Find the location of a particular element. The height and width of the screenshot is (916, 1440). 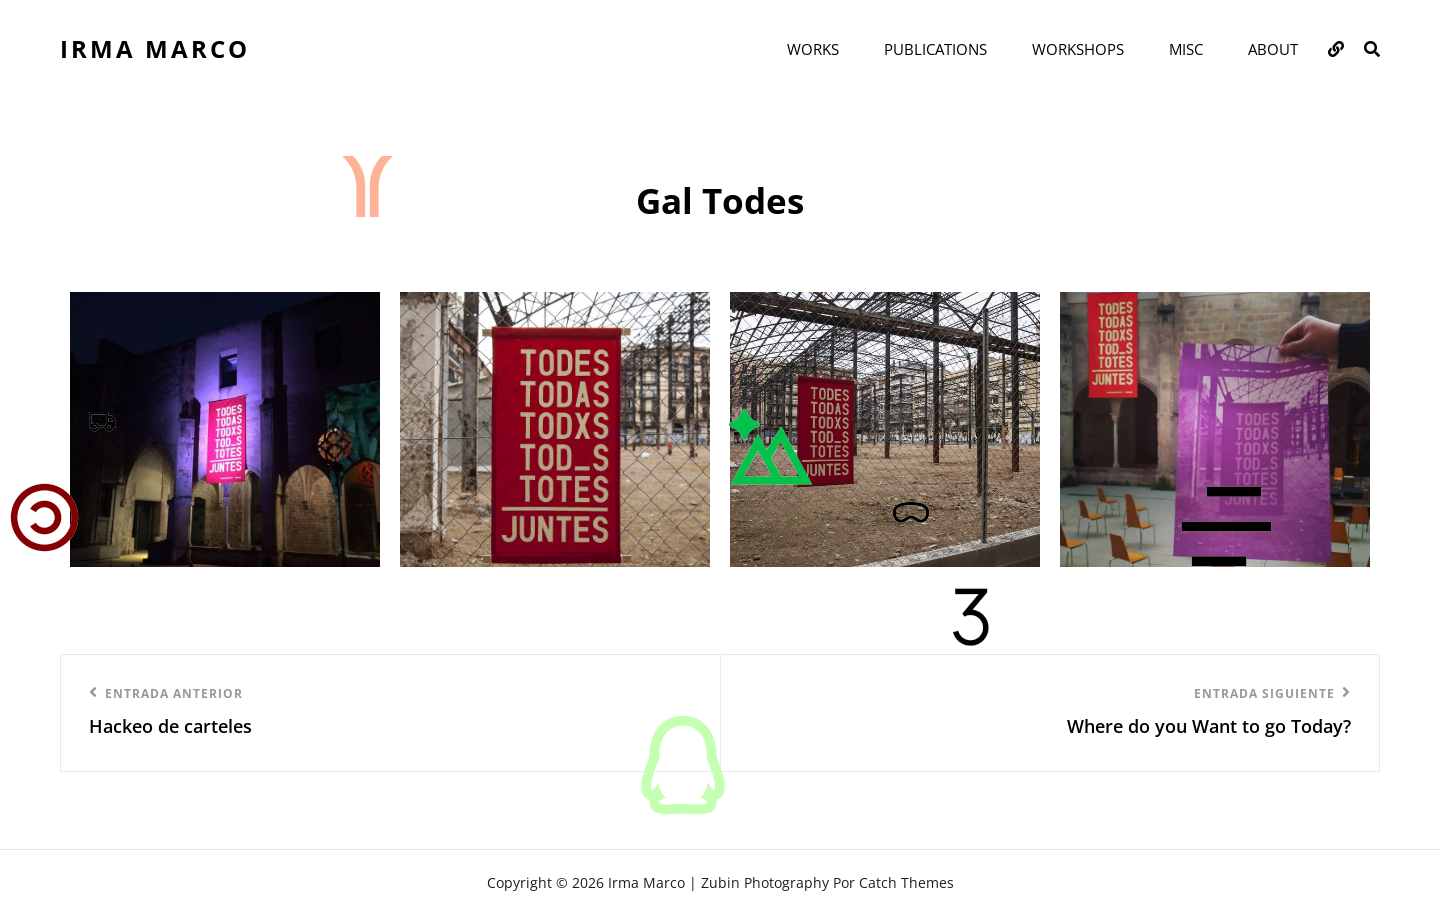

open QQ messenger app is located at coordinates (683, 765).